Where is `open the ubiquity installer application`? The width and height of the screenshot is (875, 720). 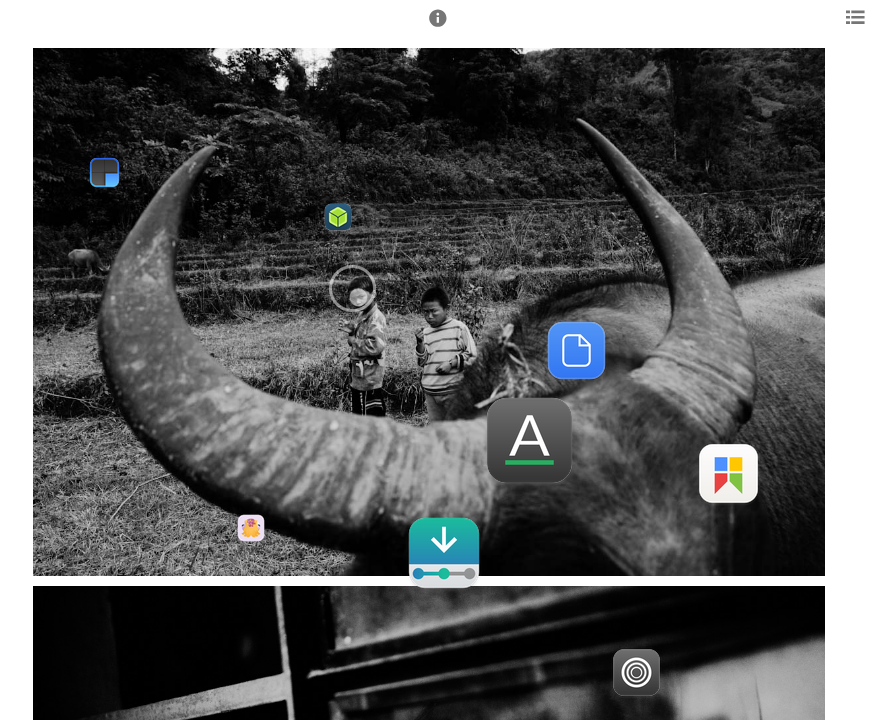
open the ubiquity installer application is located at coordinates (444, 553).